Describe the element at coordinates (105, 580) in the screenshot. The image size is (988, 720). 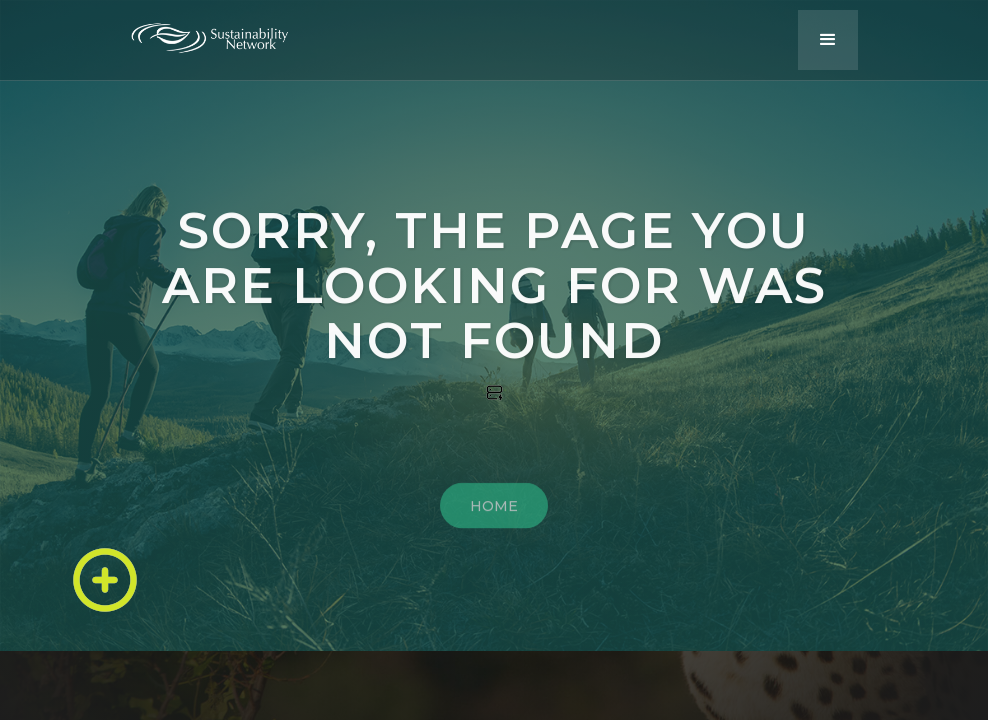
I see `add a new item` at that location.